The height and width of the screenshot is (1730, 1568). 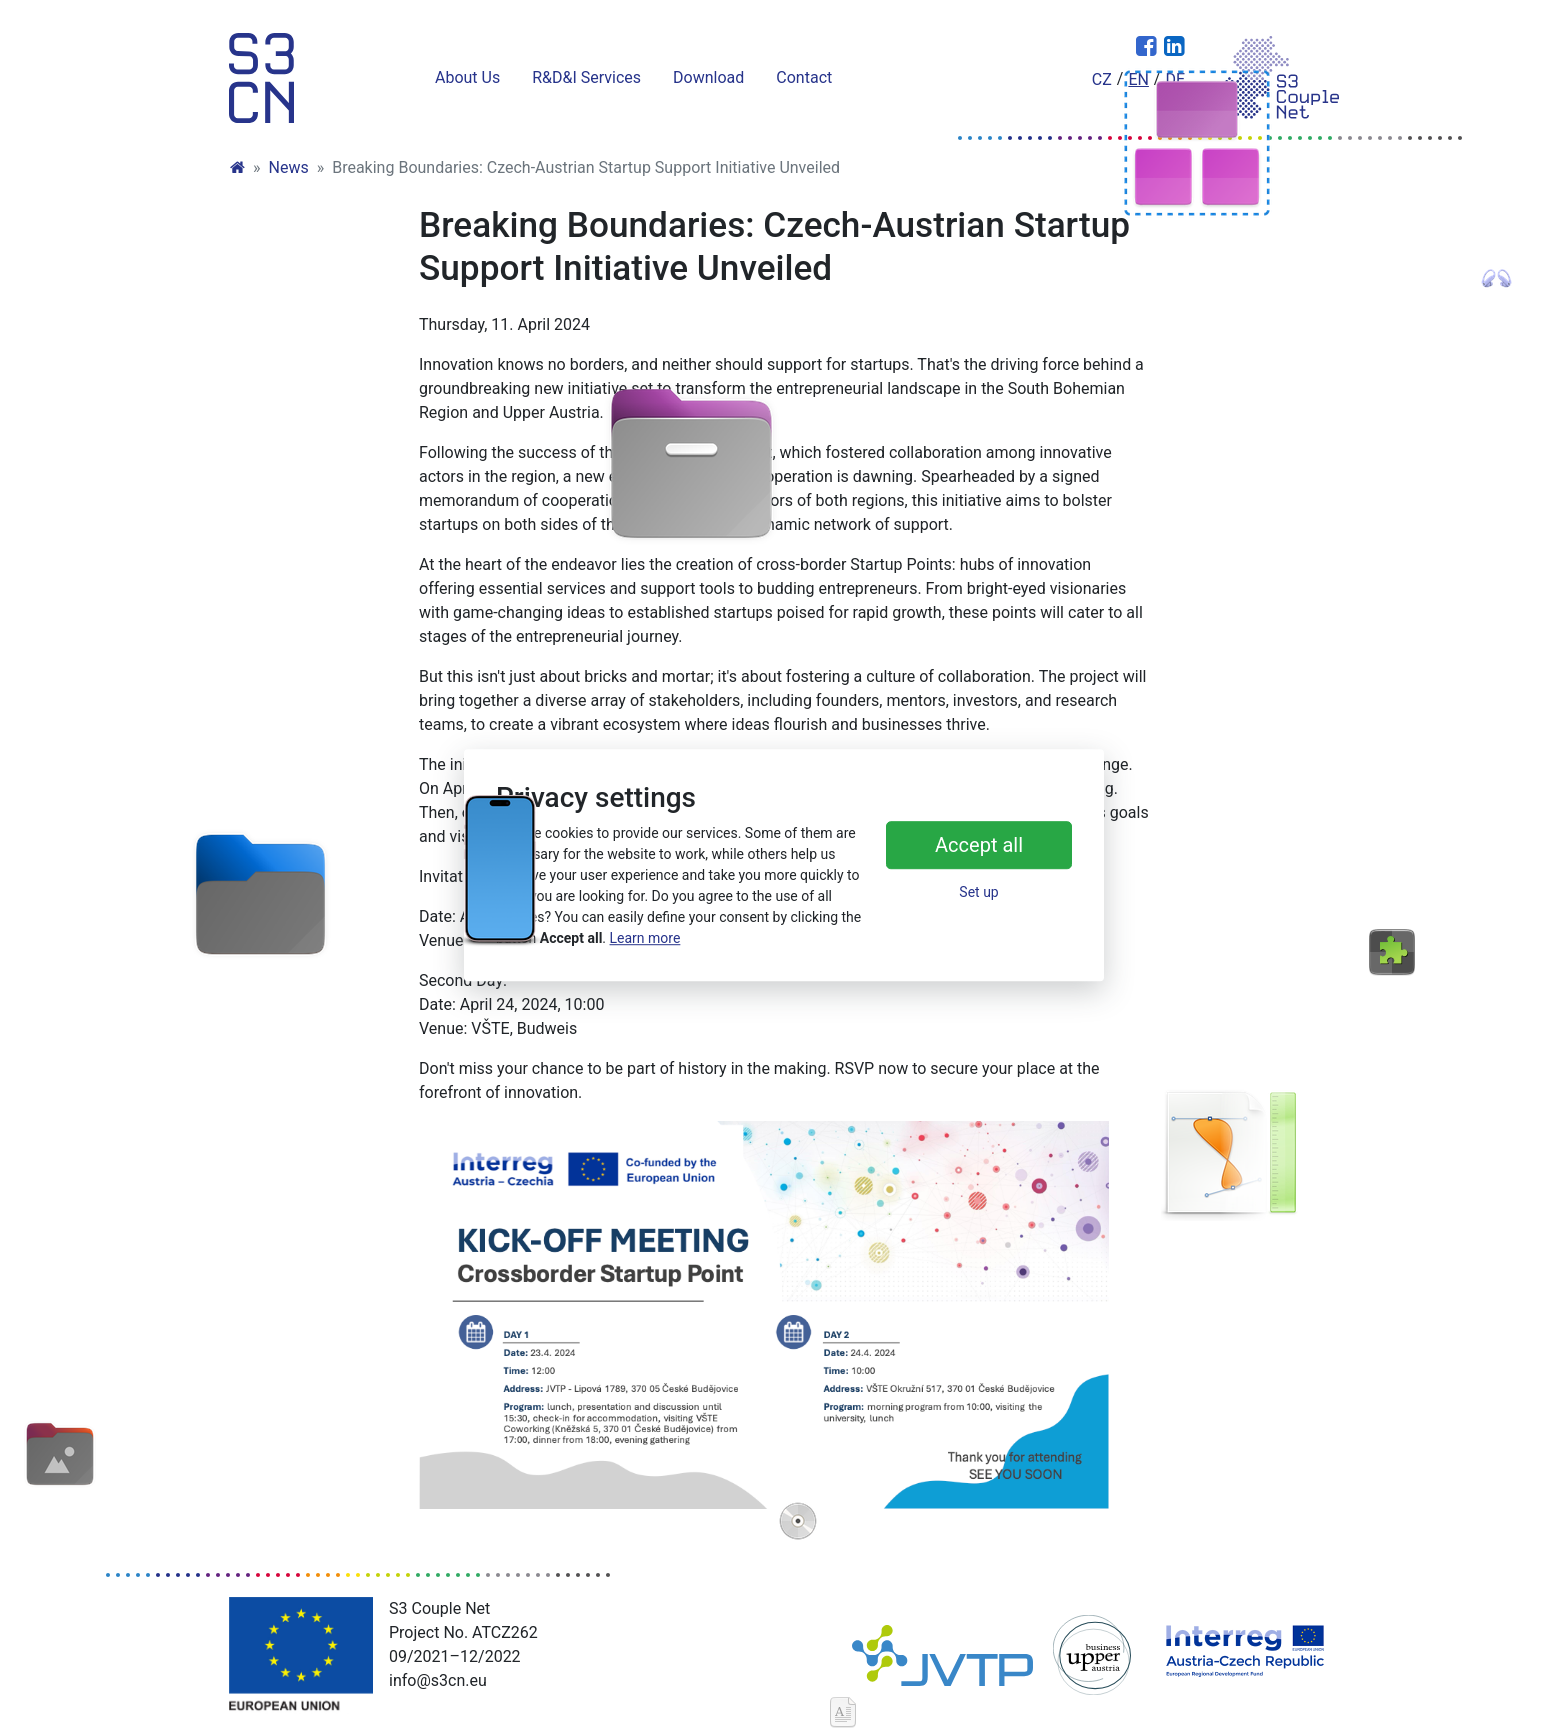 What do you see at coordinates (260, 894) in the screenshot?
I see `open folder containing files` at bounding box center [260, 894].